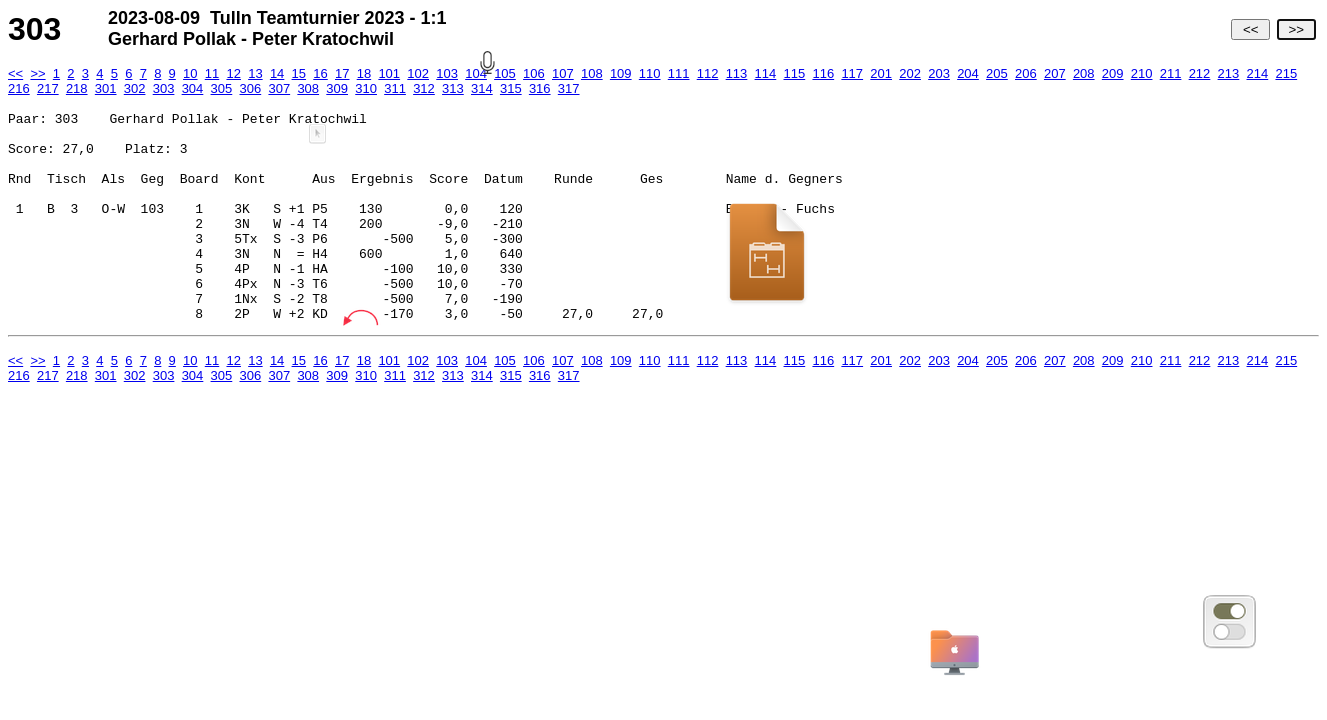 The width and height of the screenshot is (1327, 720). What do you see at coordinates (487, 62) in the screenshot?
I see `access microphone or audio input settings` at bounding box center [487, 62].